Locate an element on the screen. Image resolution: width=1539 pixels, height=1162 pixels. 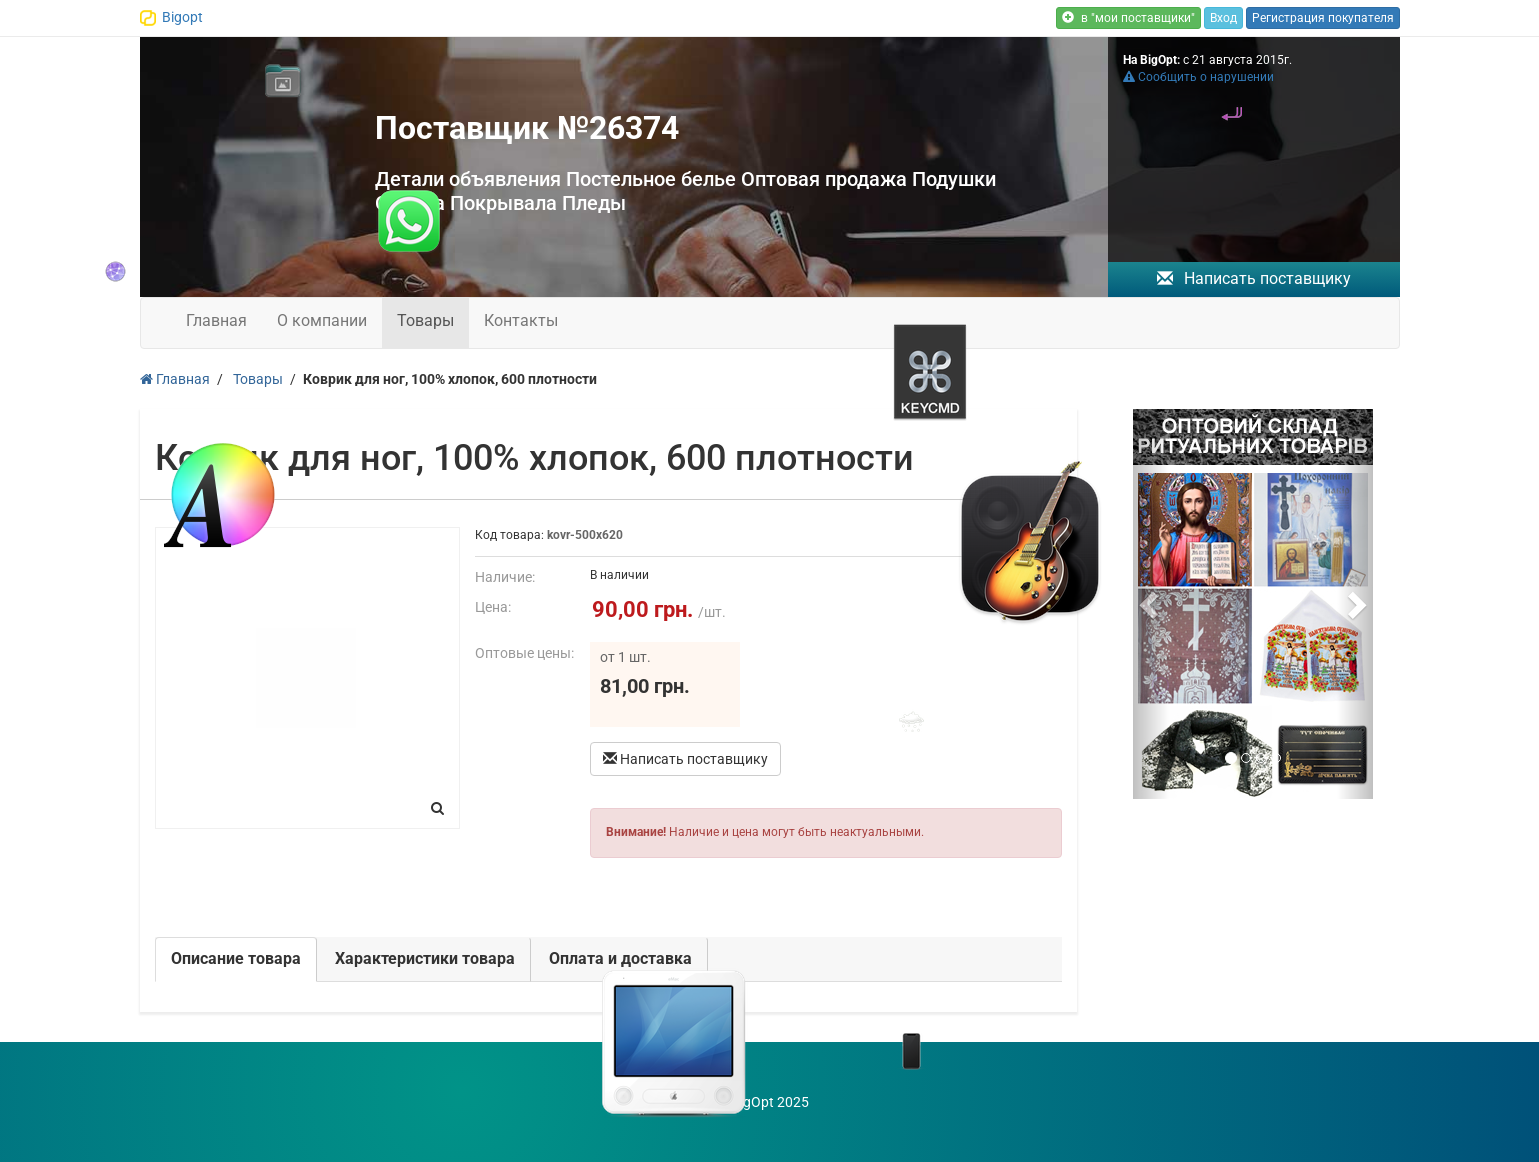
customize font and color settings is located at coordinates (219, 487).